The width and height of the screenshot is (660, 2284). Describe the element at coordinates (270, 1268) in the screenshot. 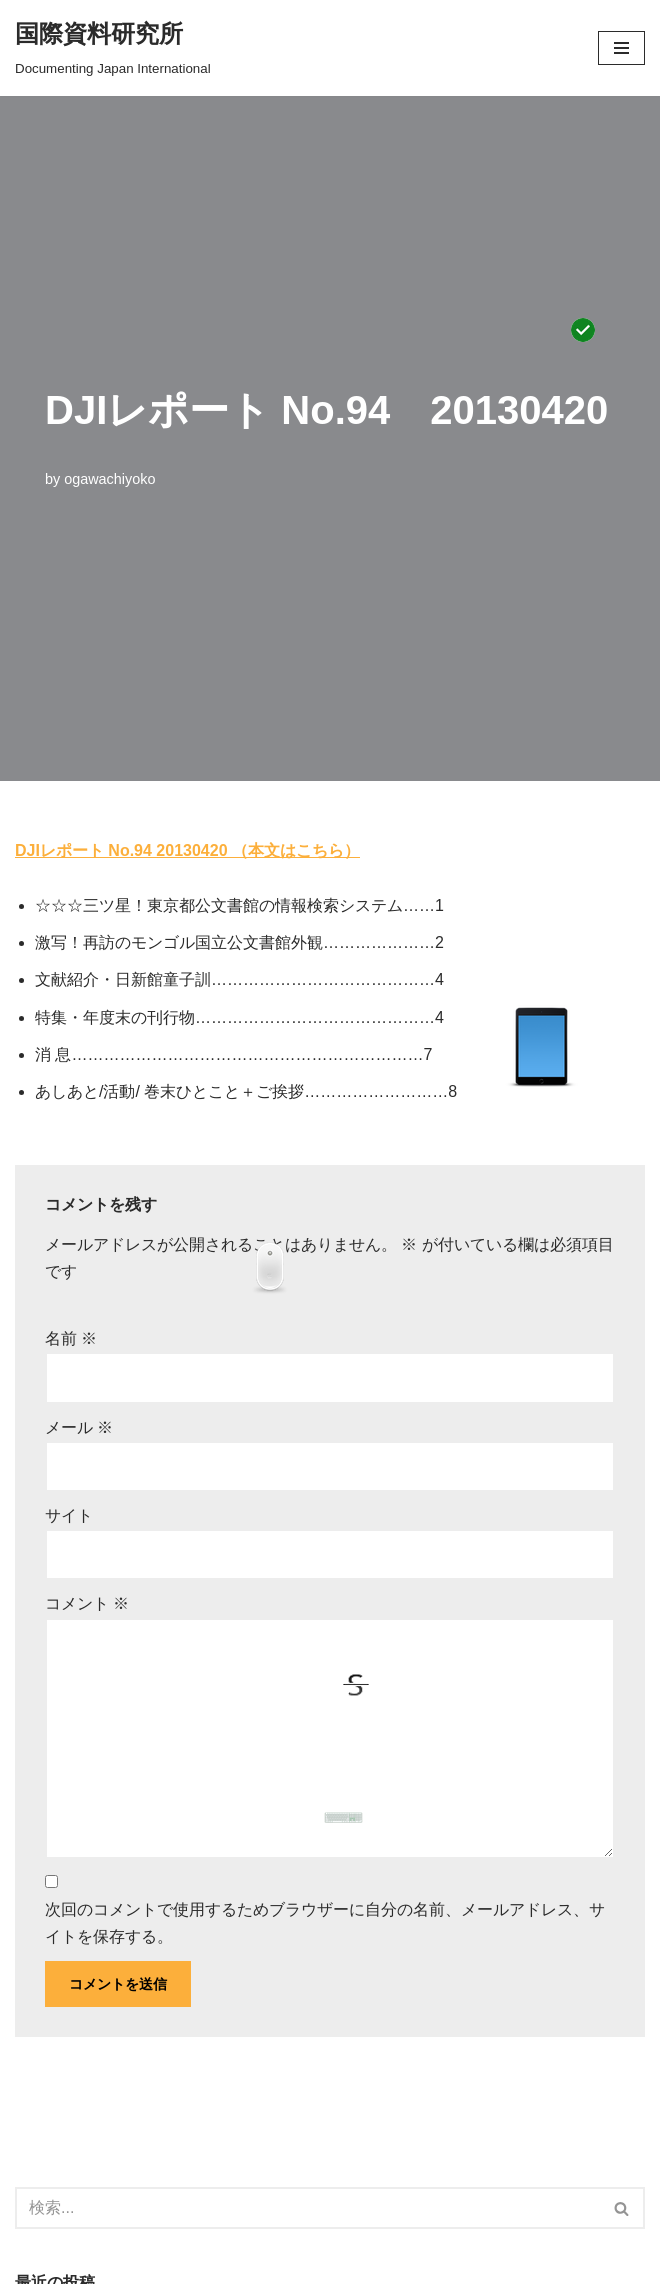

I see `connect a bluetooth mouse` at that location.